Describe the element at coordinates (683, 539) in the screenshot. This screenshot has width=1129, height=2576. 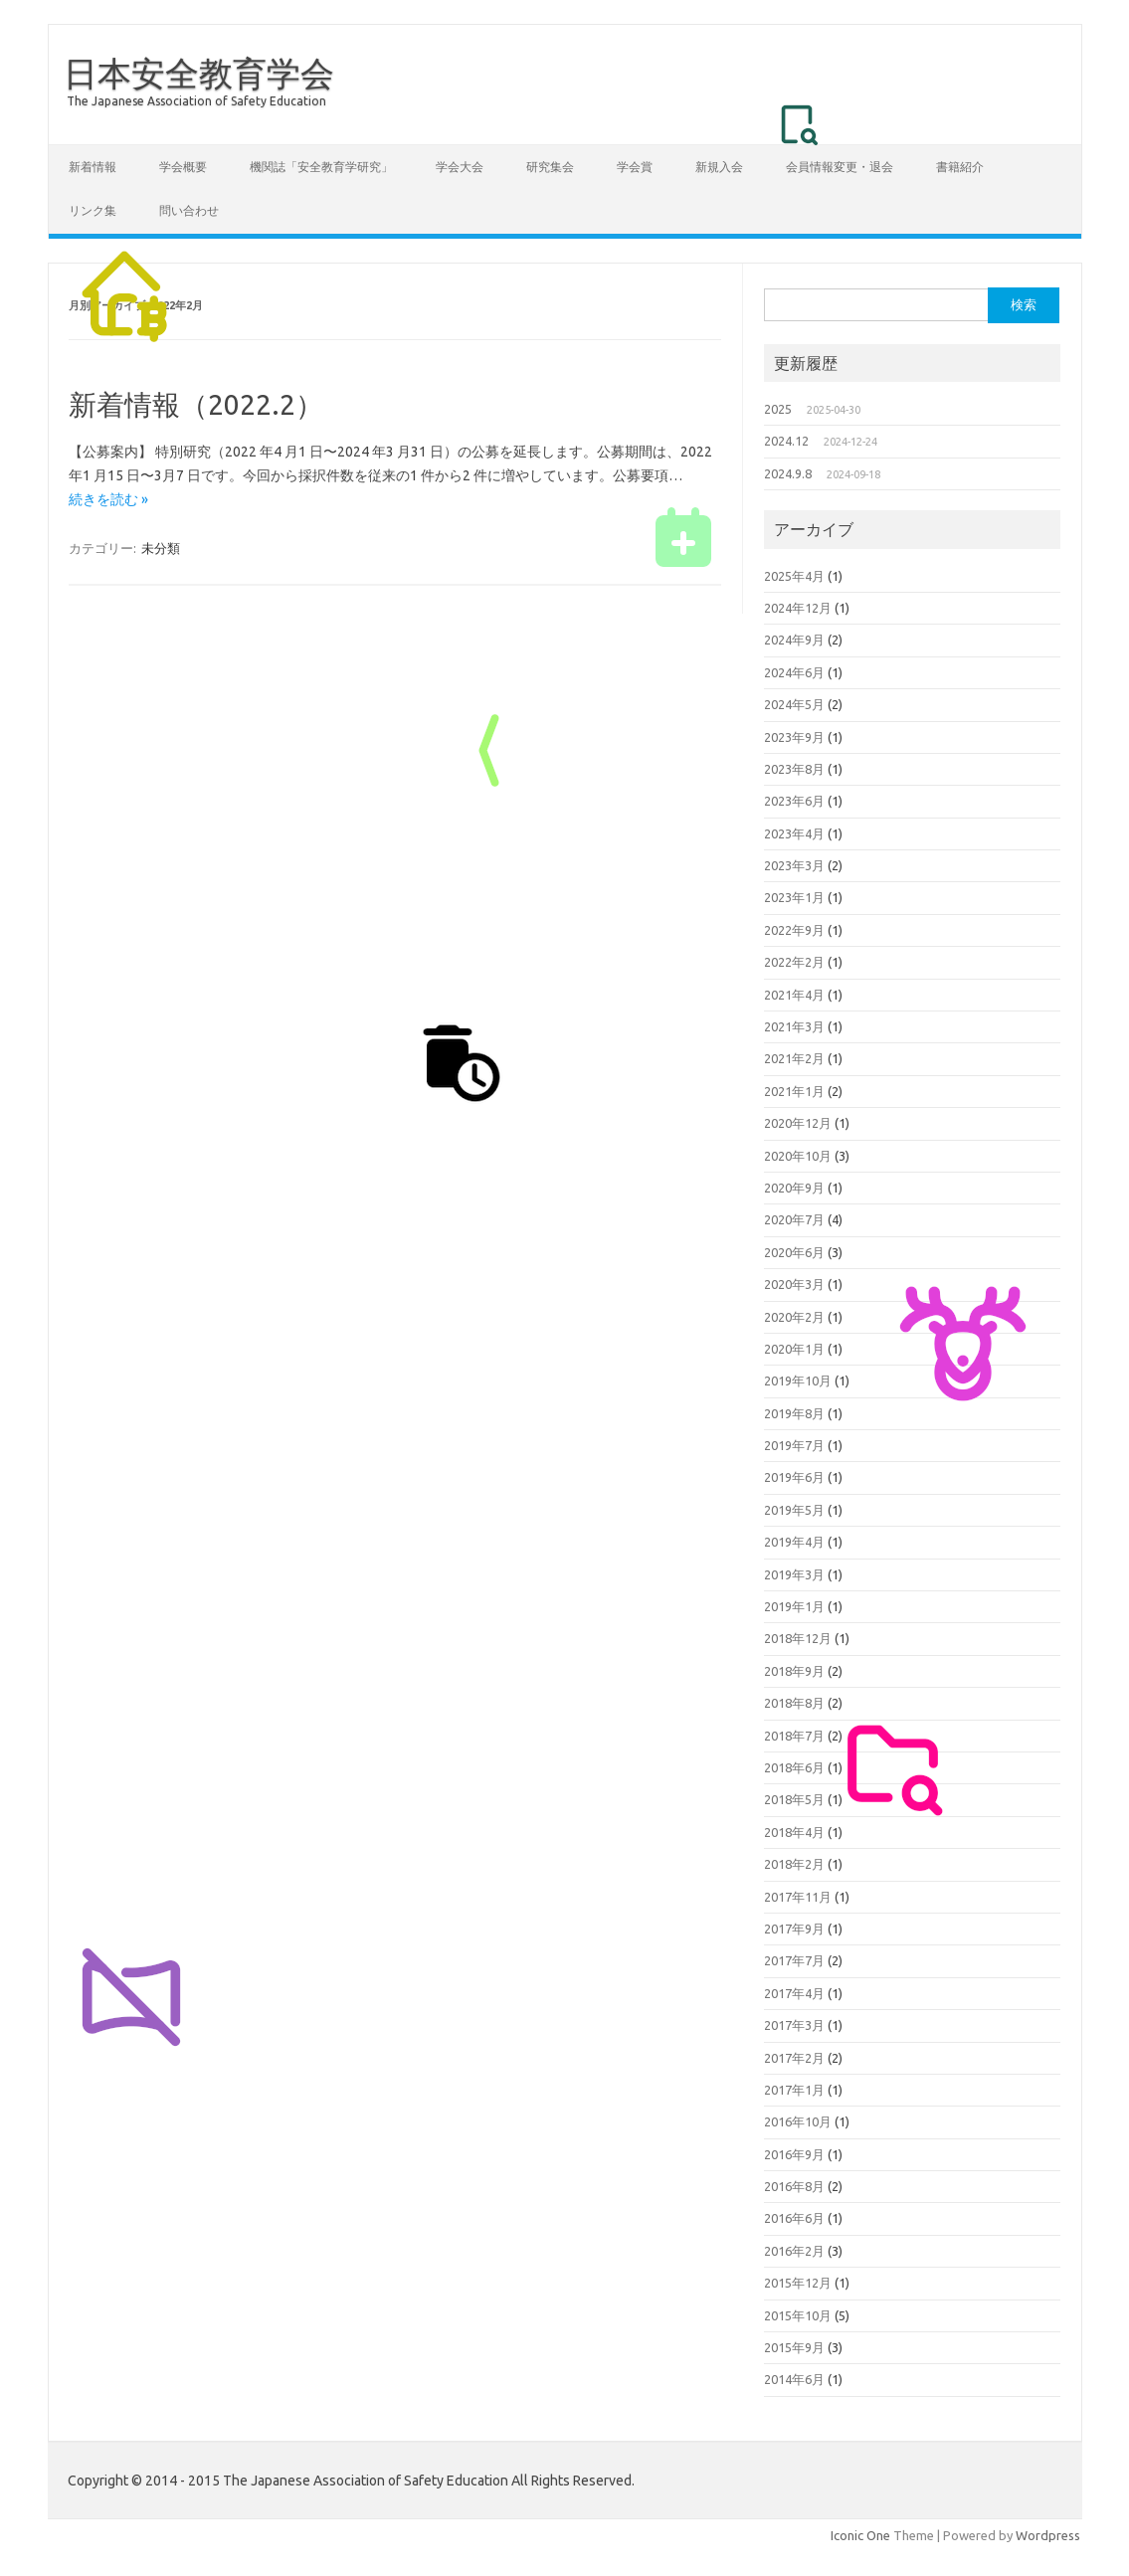
I see `add a new event to your calendar` at that location.